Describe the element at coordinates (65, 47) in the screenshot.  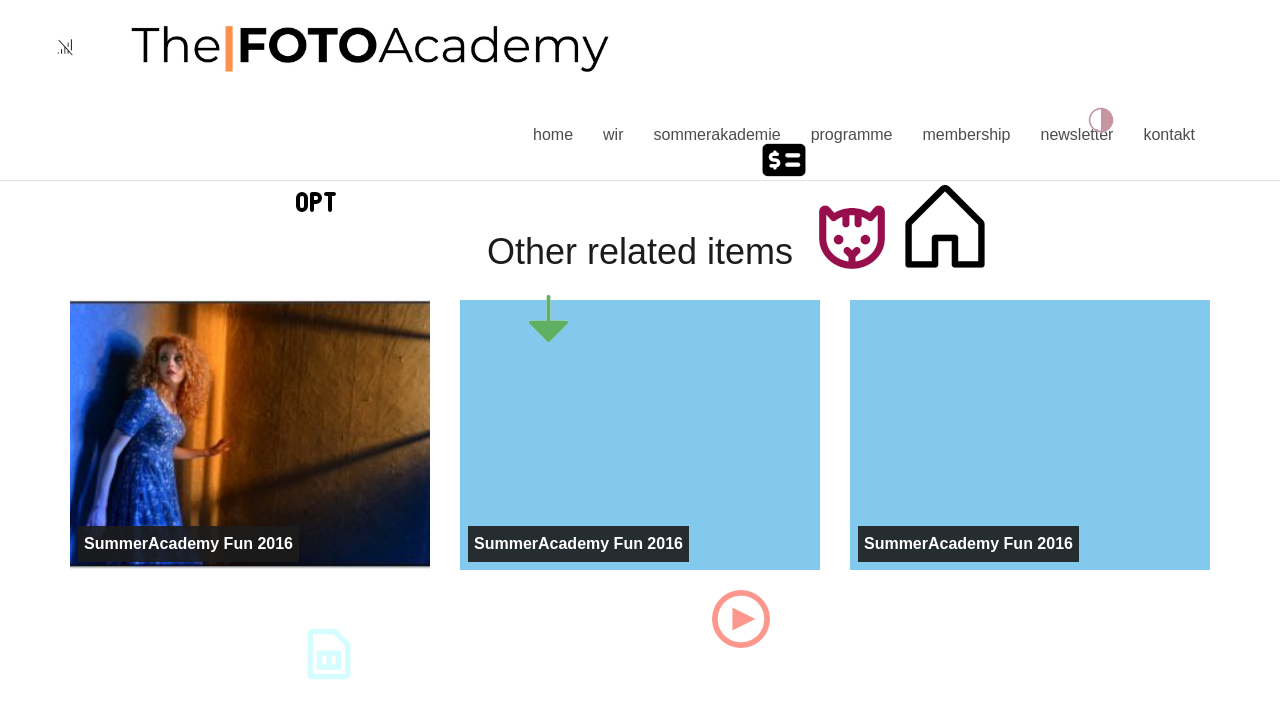
I see `indicates no cellular signal or network connection` at that location.